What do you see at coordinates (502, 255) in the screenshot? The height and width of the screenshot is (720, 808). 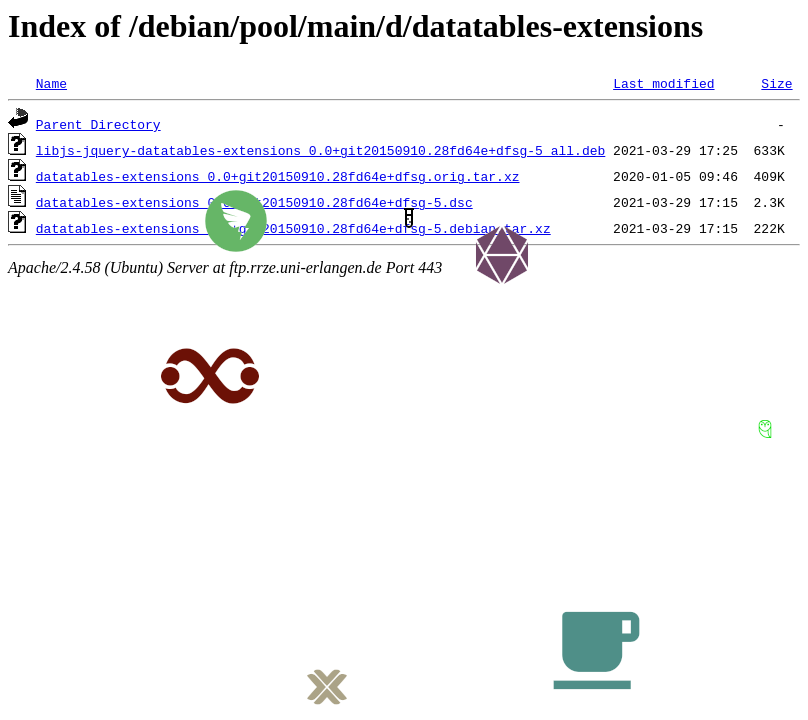 I see `clever cloud platform logo` at bounding box center [502, 255].